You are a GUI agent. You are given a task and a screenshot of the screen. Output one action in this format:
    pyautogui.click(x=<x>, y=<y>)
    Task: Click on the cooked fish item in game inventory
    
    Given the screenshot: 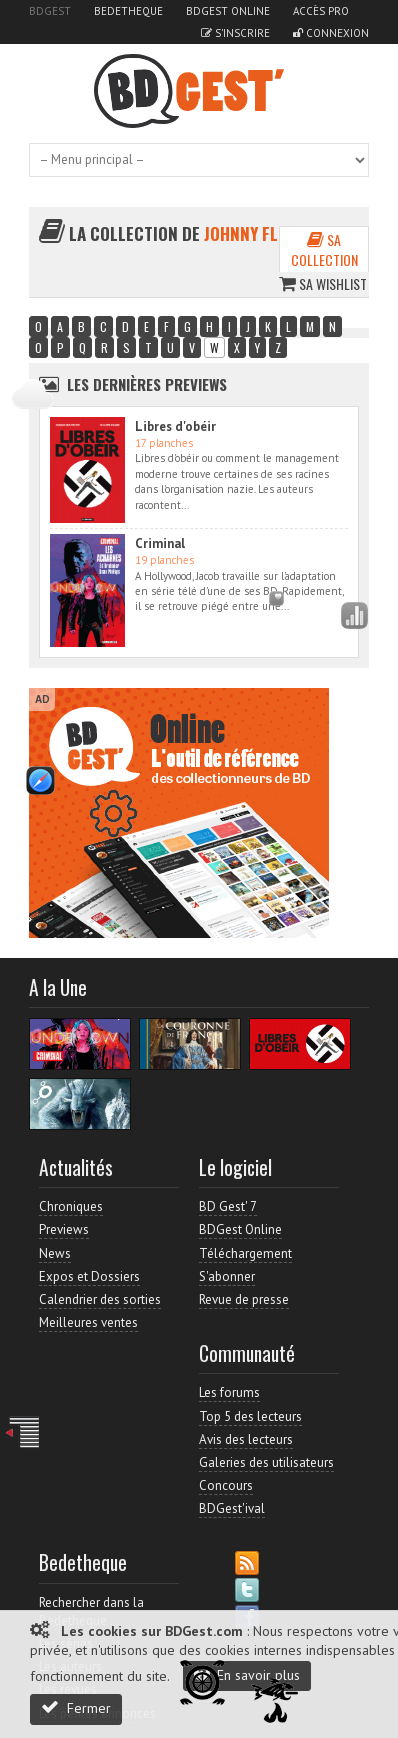 What is the action you would take?
    pyautogui.click(x=274, y=1700)
    